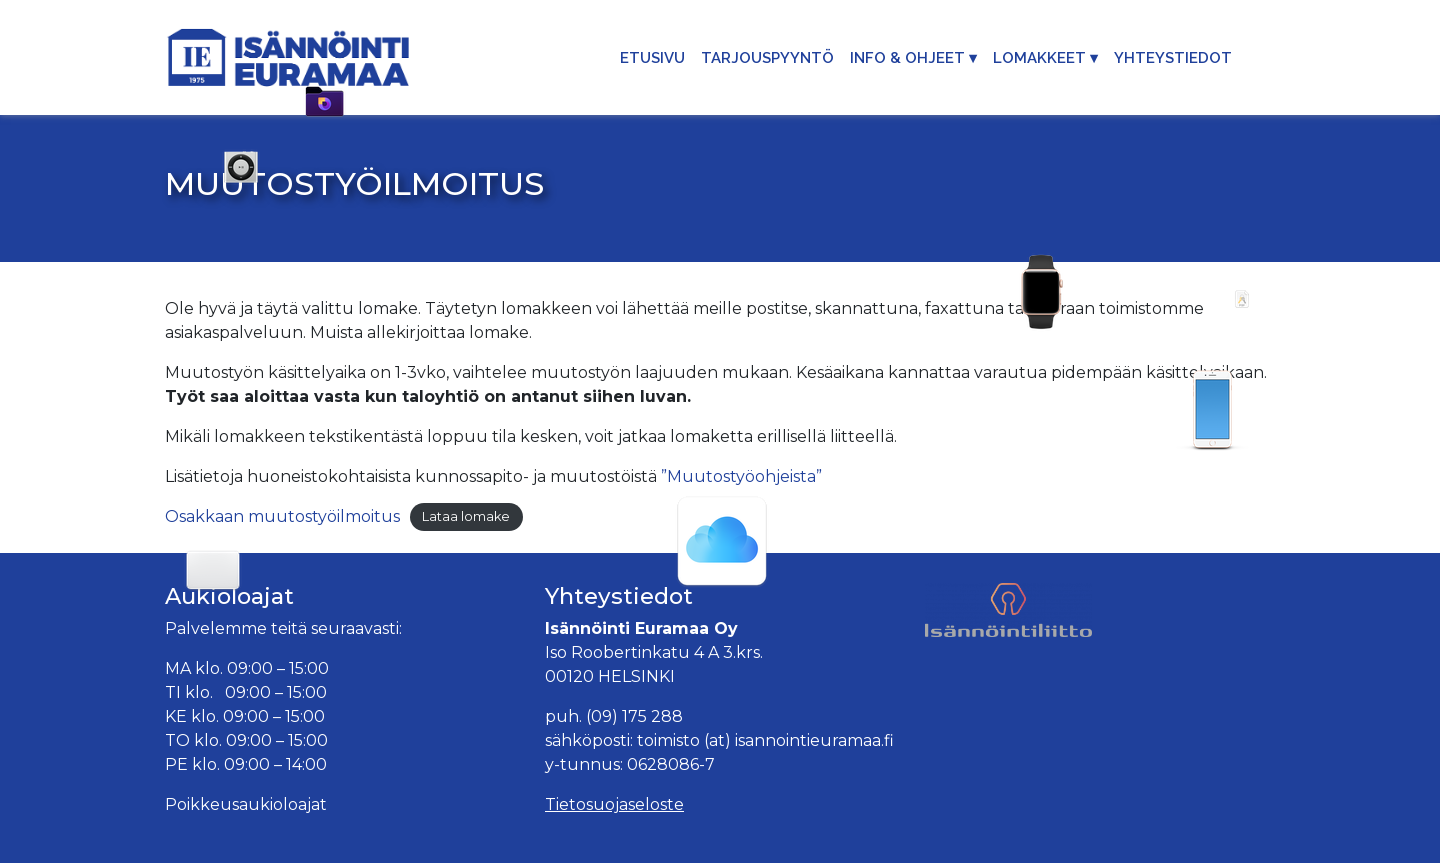 This screenshot has width=1440, height=863. What do you see at coordinates (213, 570) in the screenshot?
I see `external trackpad or touchpad device` at bounding box center [213, 570].